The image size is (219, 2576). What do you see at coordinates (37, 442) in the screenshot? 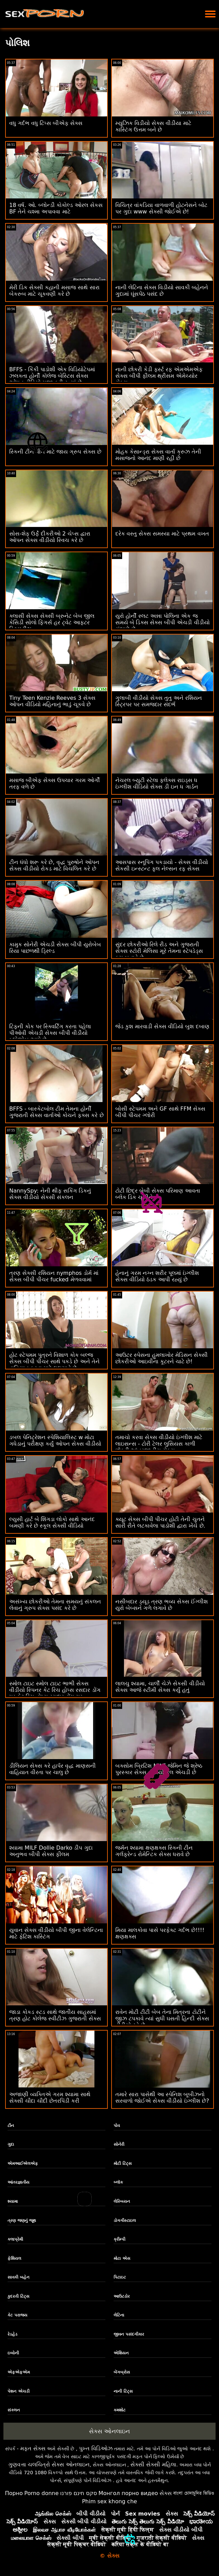
I see `website or domain verified` at bounding box center [37, 442].